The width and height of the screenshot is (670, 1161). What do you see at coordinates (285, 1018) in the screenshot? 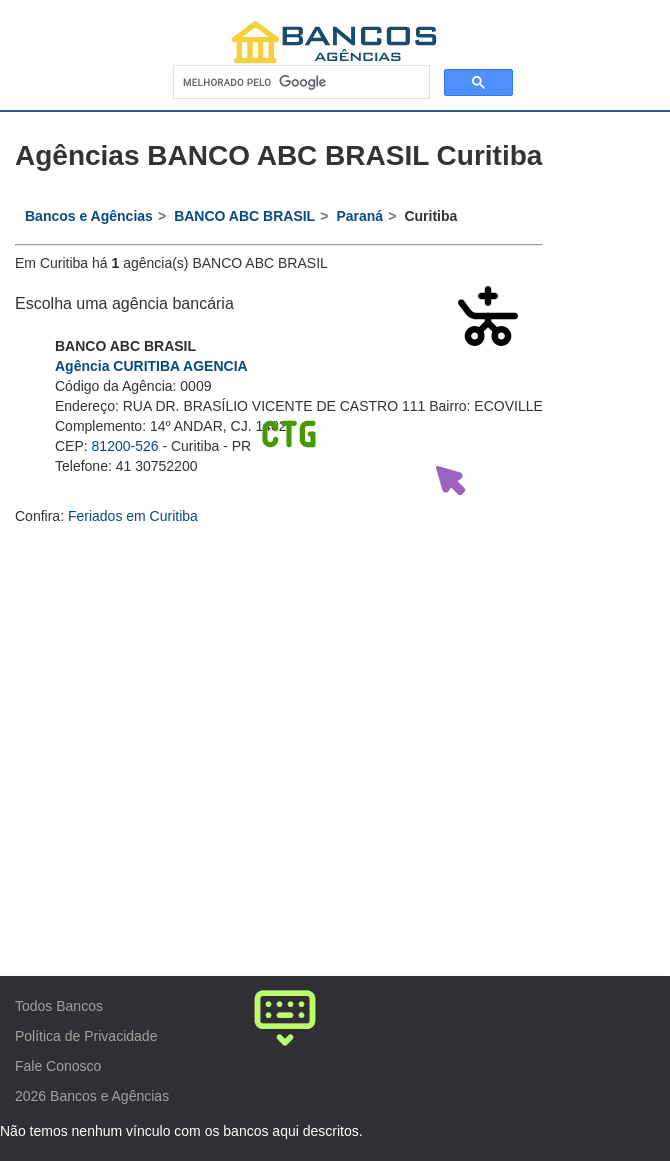
I see `show on-screen keyboard` at bounding box center [285, 1018].